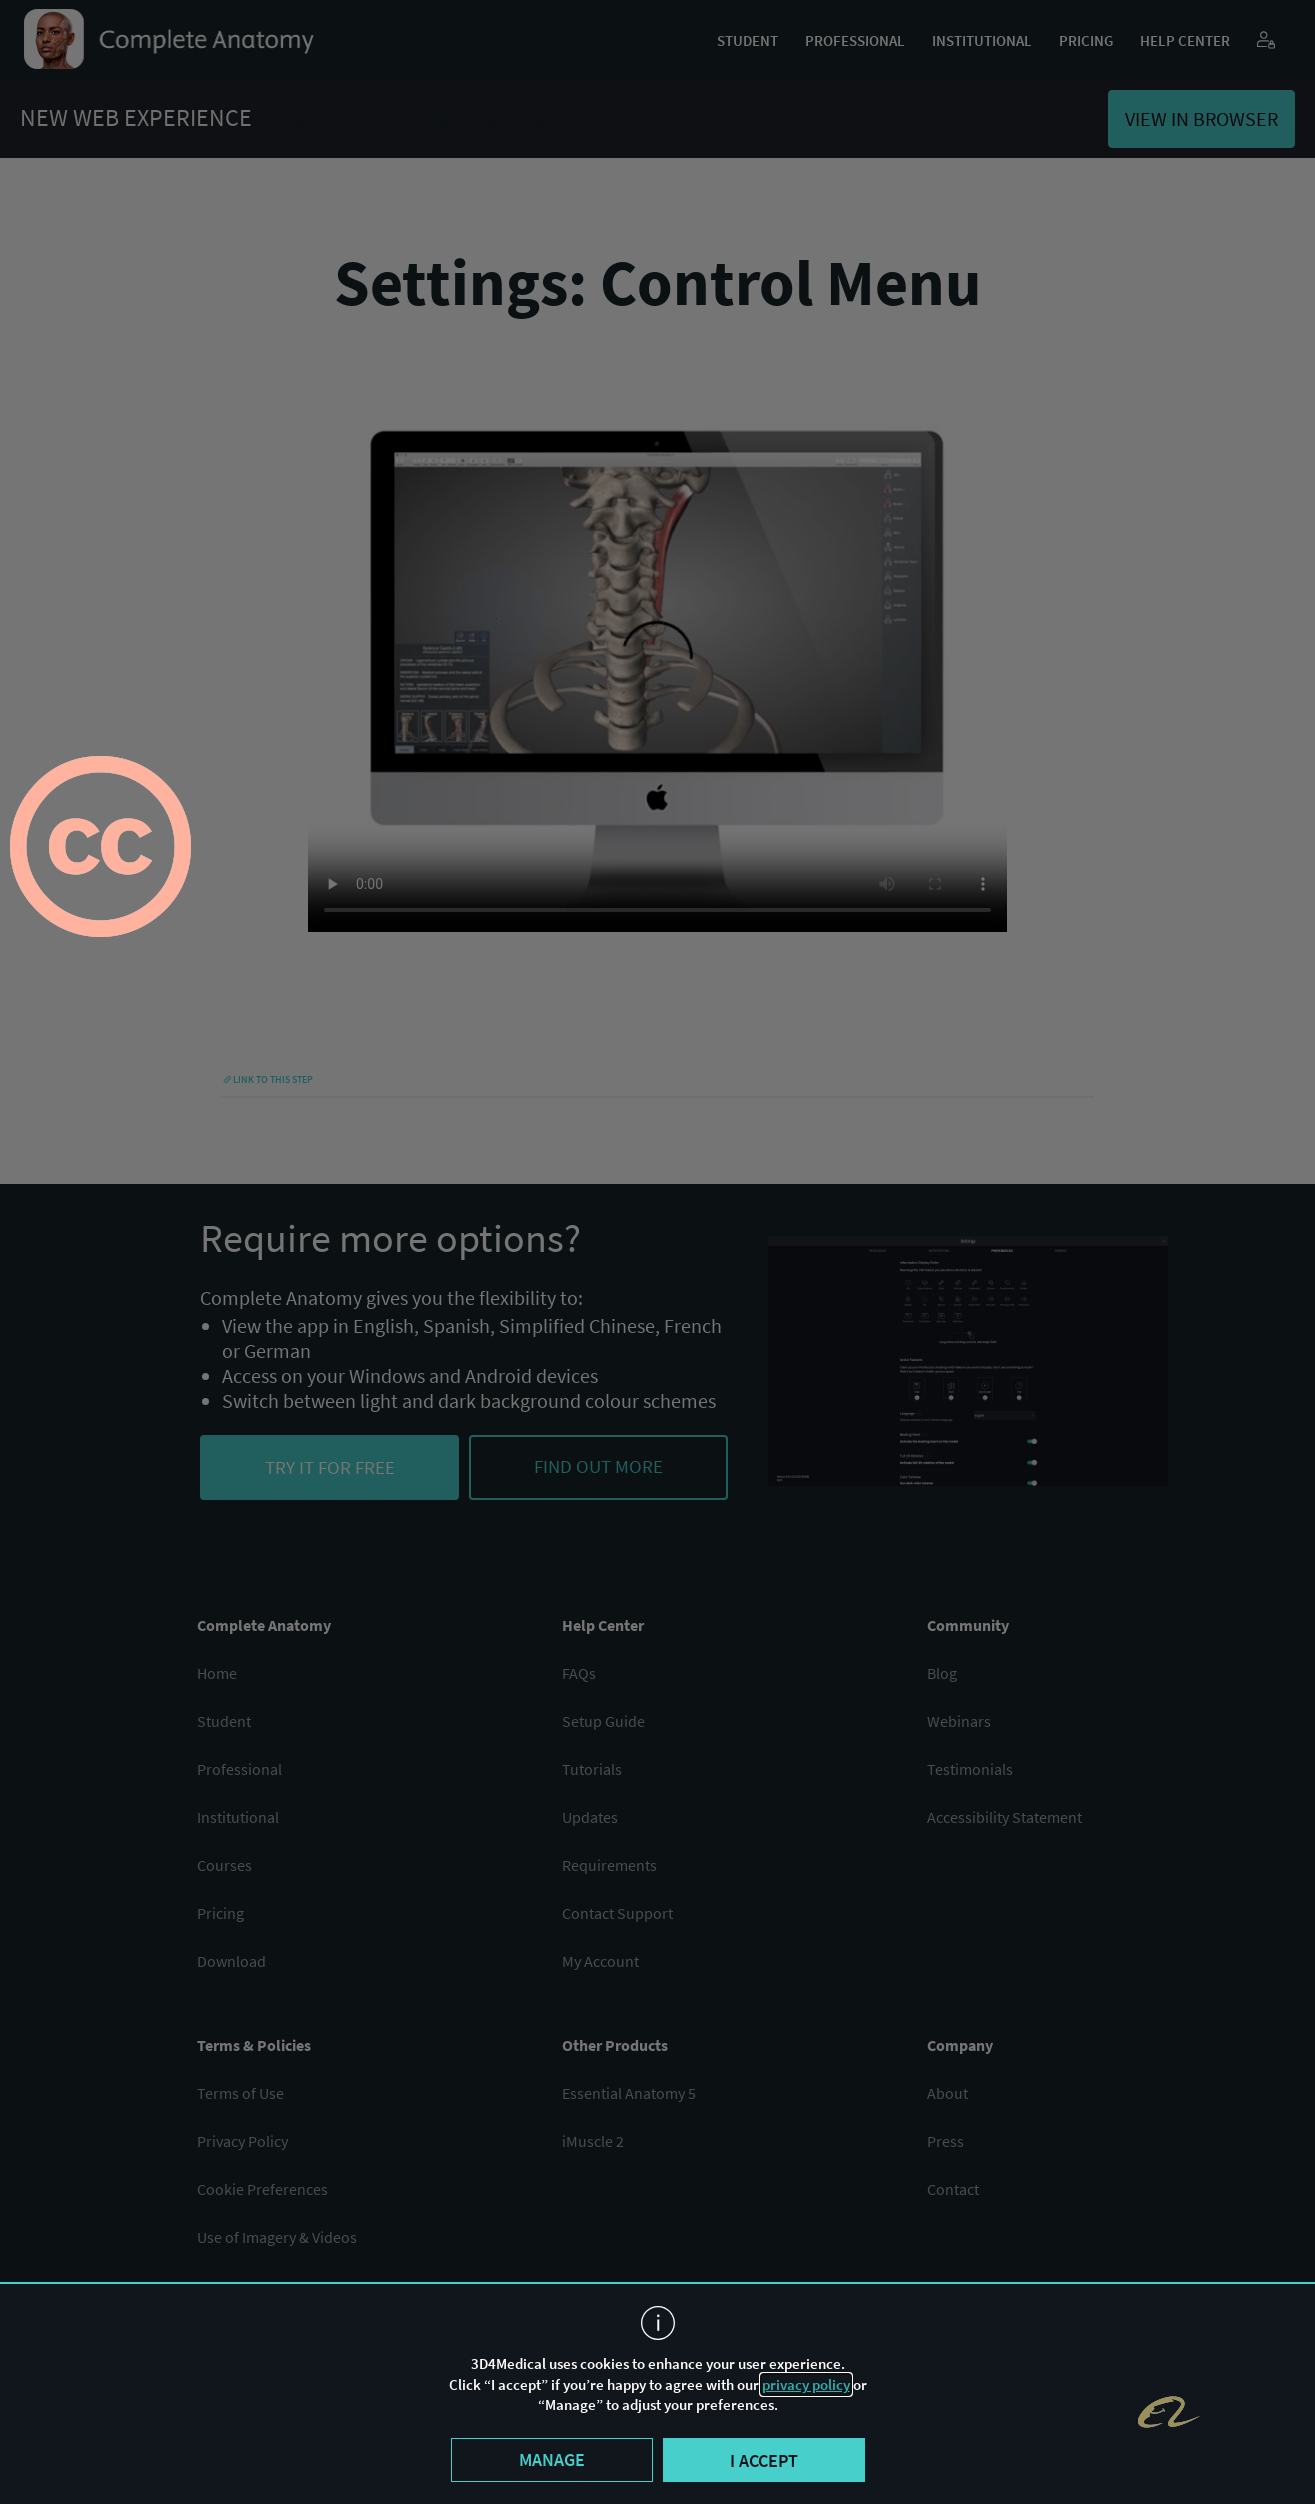  I want to click on indicates content is licensed under Creative Commons, so click(100, 846).